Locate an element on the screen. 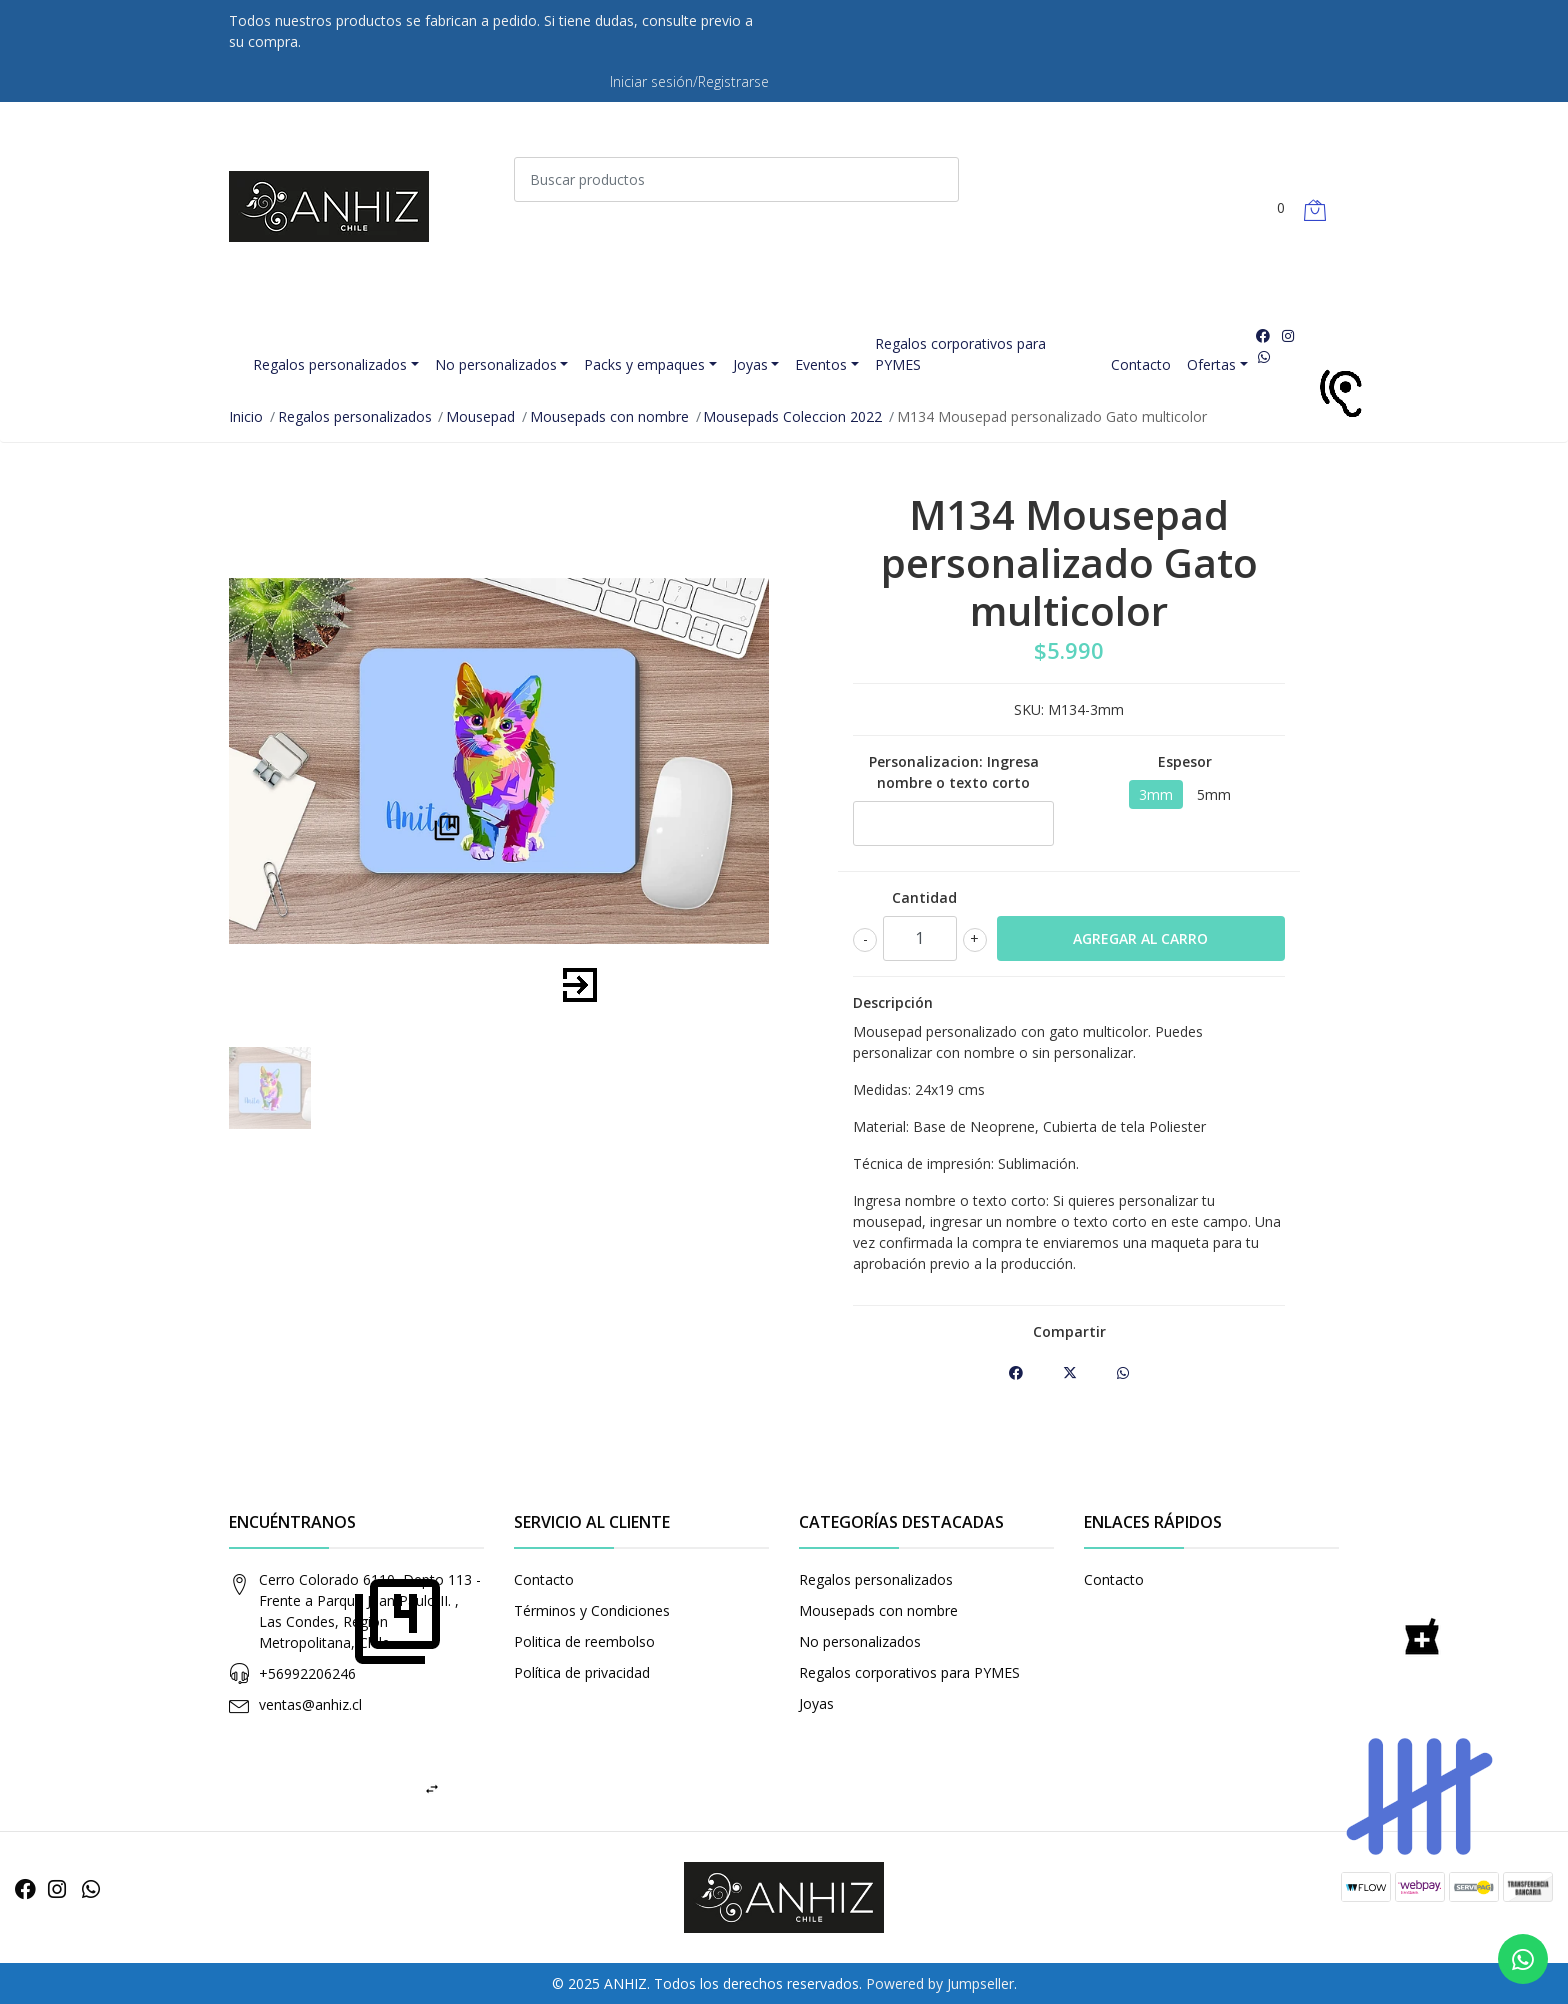 The width and height of the screenshot is (1568, 2004). select filter option 4 is located at coordinates (397, 1621).